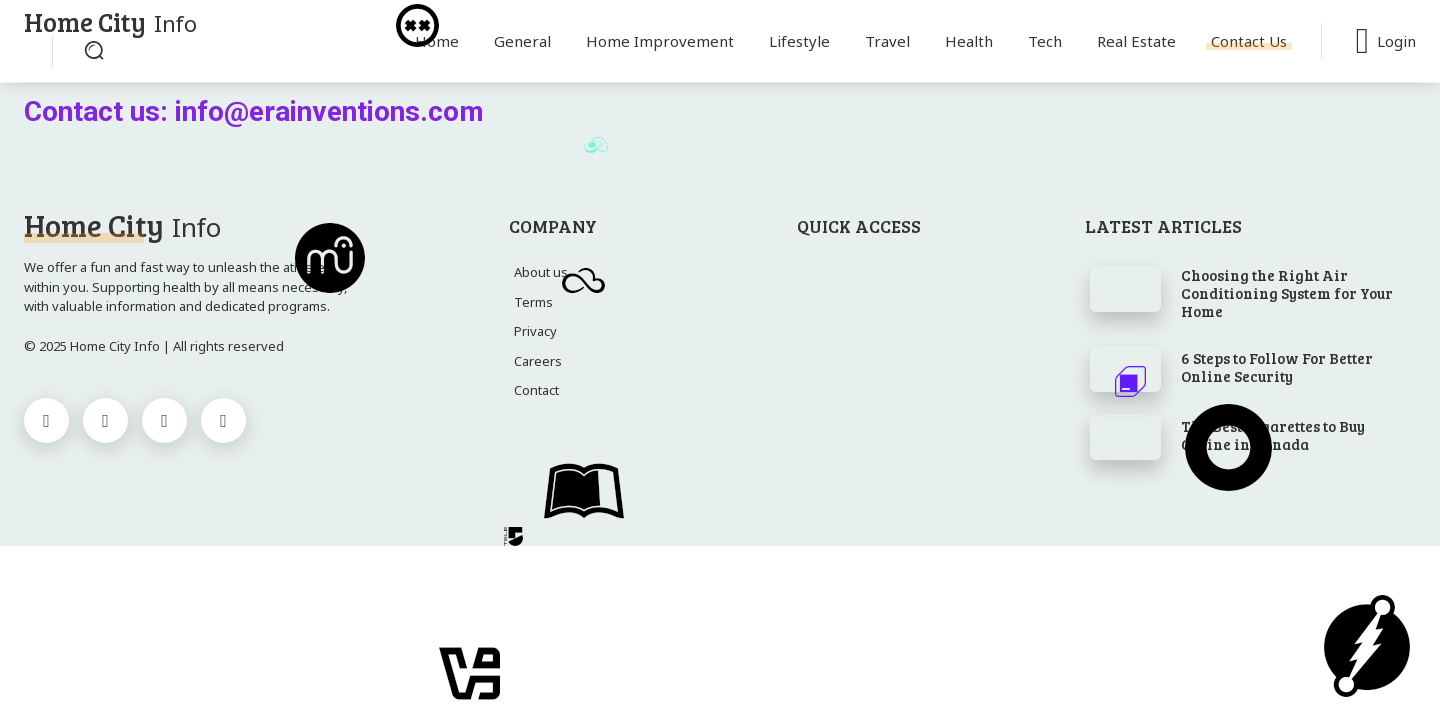 Image resolution: width=1440 pixels, height=720 pixels. Describe the element at coordinates (584, 491) in the screenshot. I see `visit Leanpub publishing platform` at that location.